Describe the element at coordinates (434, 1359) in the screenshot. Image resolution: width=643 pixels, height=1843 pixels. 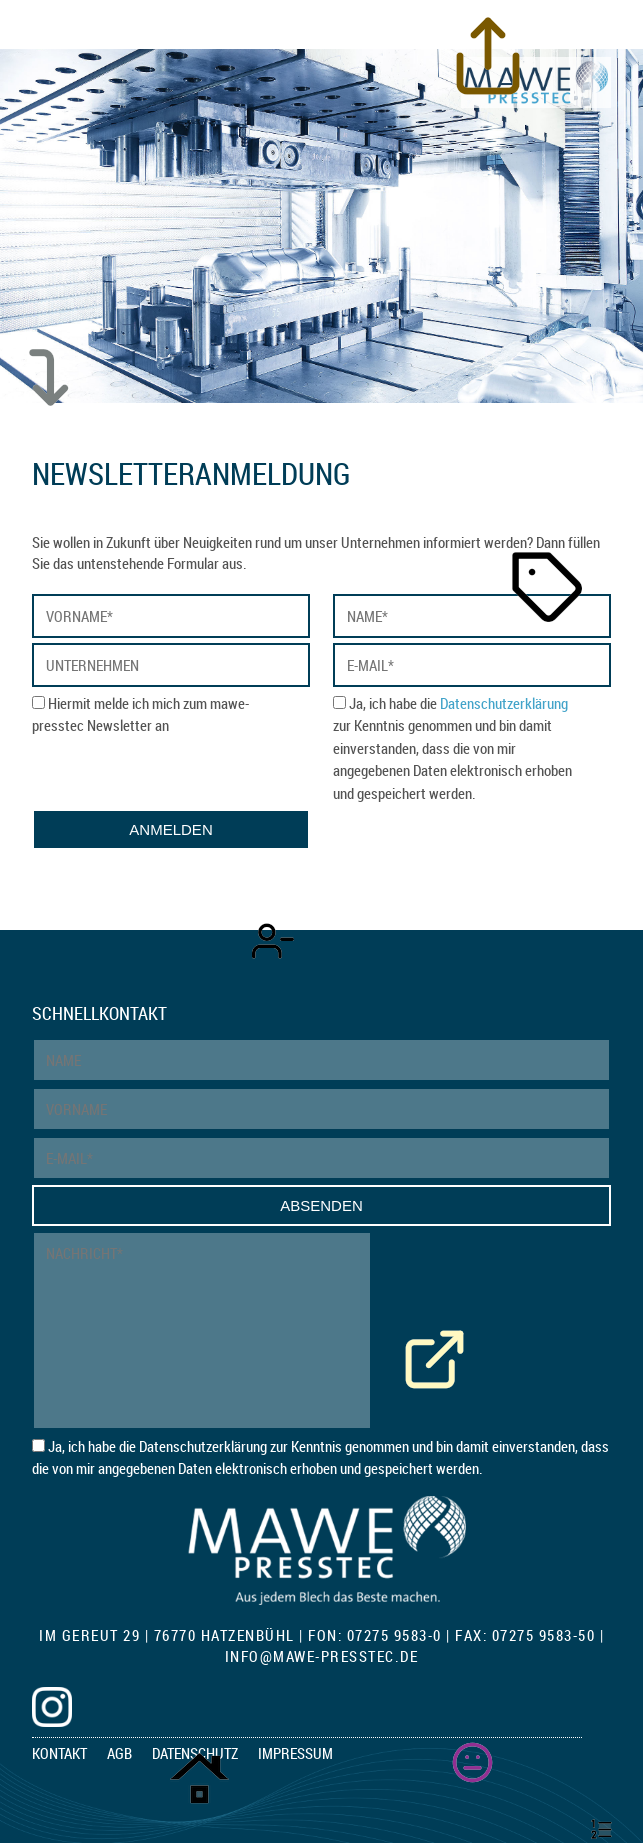
I see `open link in a new tab or window` at that location.